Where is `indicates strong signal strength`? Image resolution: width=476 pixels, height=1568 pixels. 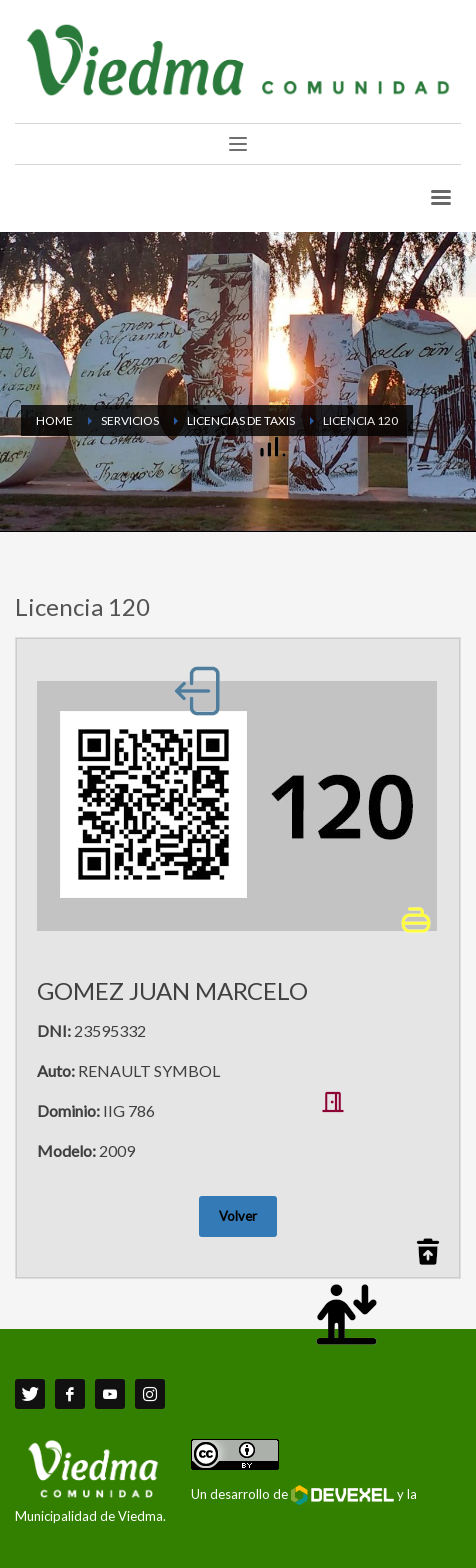 indicates strong signal strength is located at coordinates (273, 444).